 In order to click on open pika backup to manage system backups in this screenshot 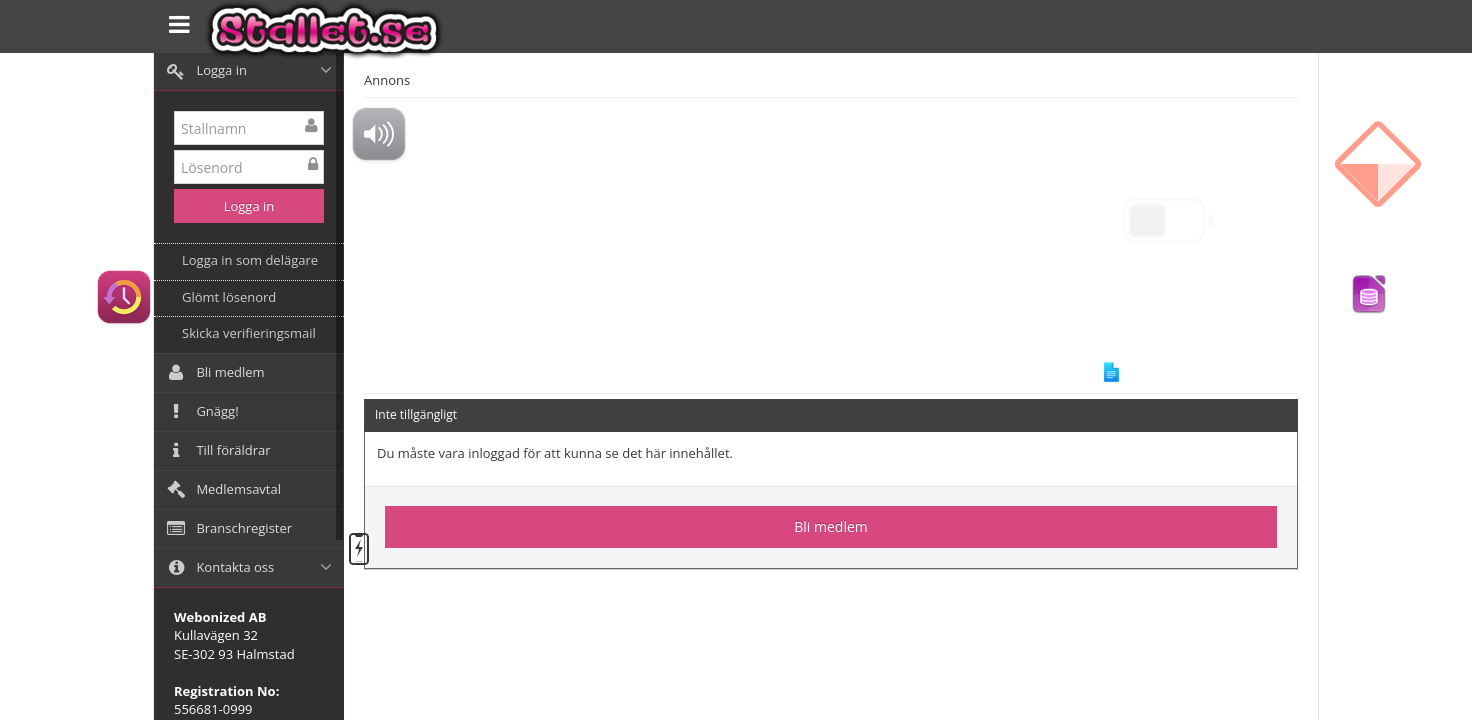, I will do `click(124, 297)`.